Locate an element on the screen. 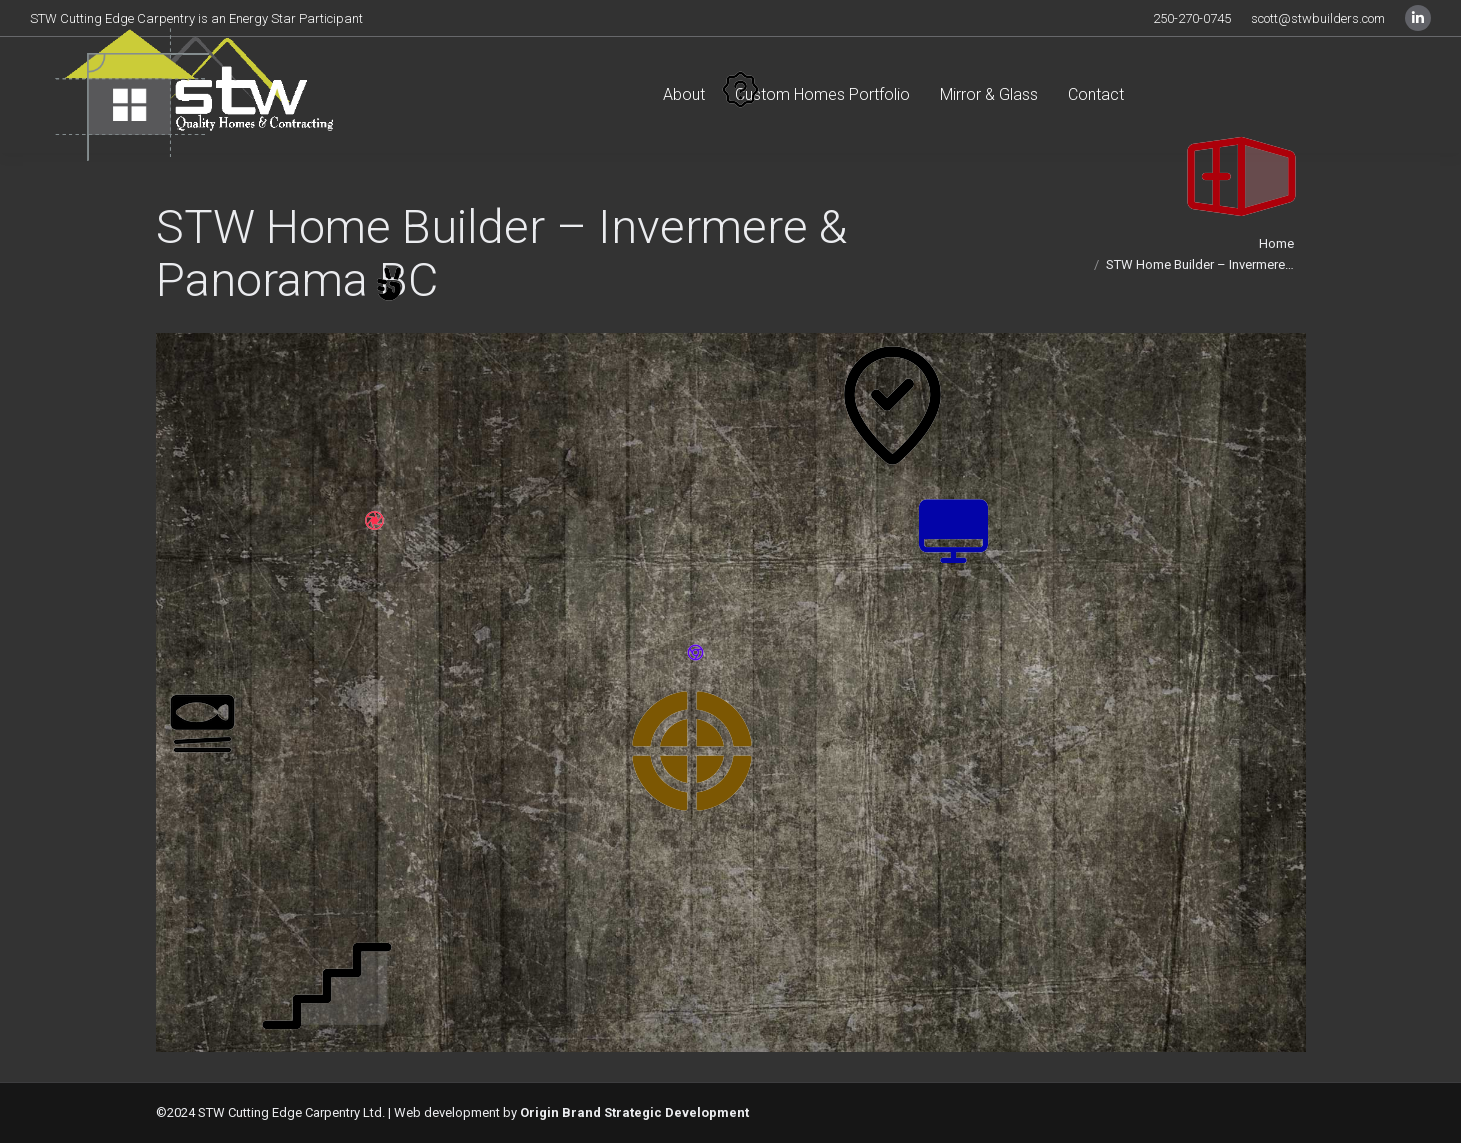 The image size is (1461, 1143). send a peace sign or friendly gesture is located at coordinates (389, 284).